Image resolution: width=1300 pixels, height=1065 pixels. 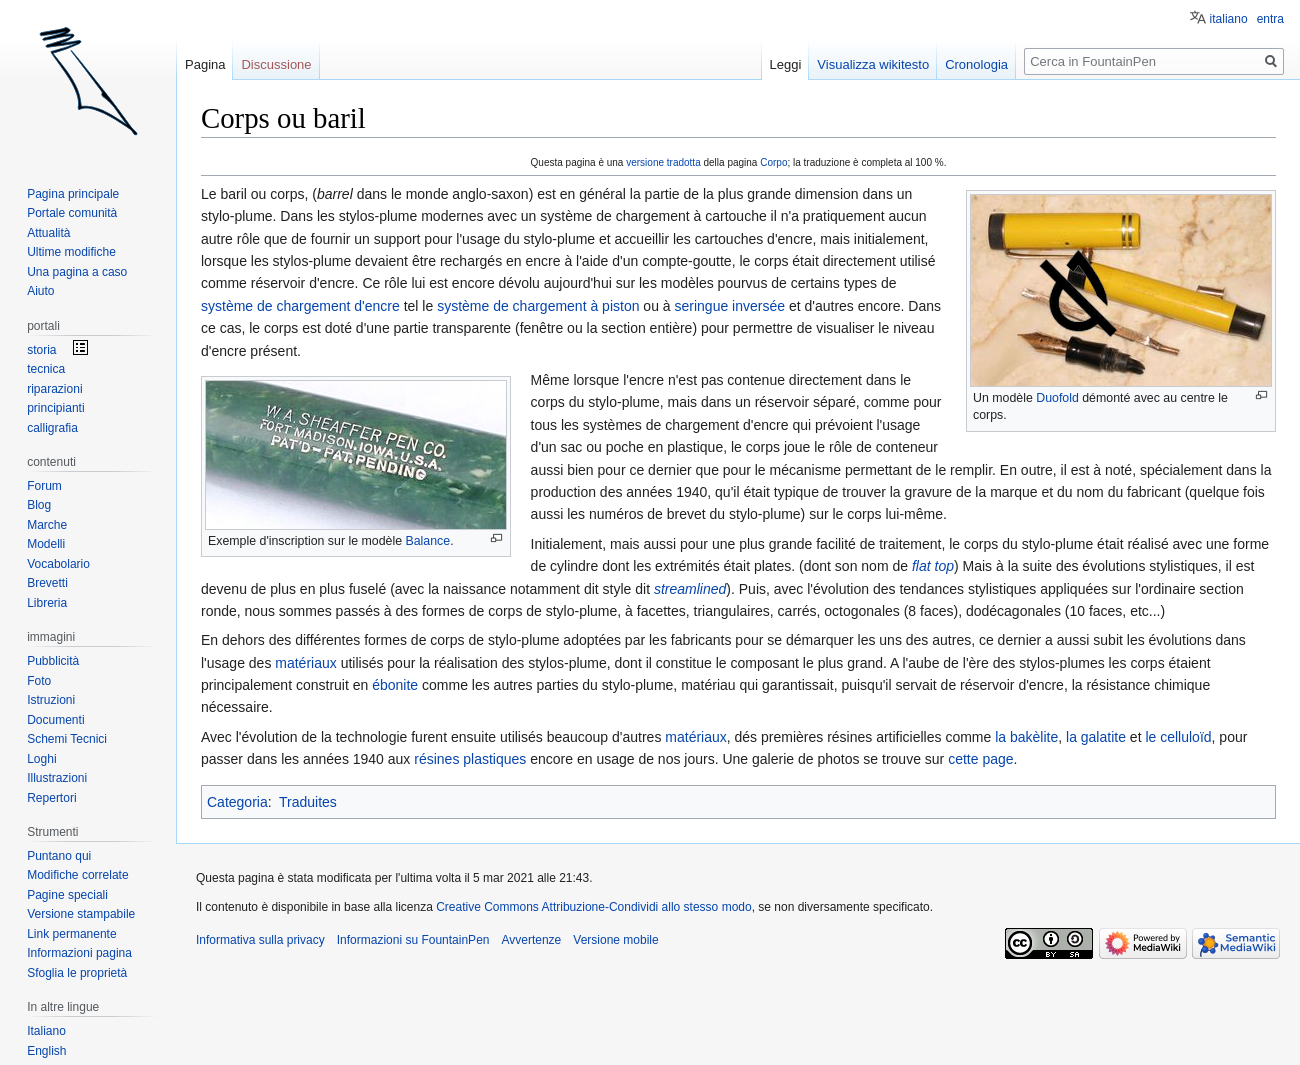 I want to click on reset or clear text color formatting, so click(x=1078, y=292).